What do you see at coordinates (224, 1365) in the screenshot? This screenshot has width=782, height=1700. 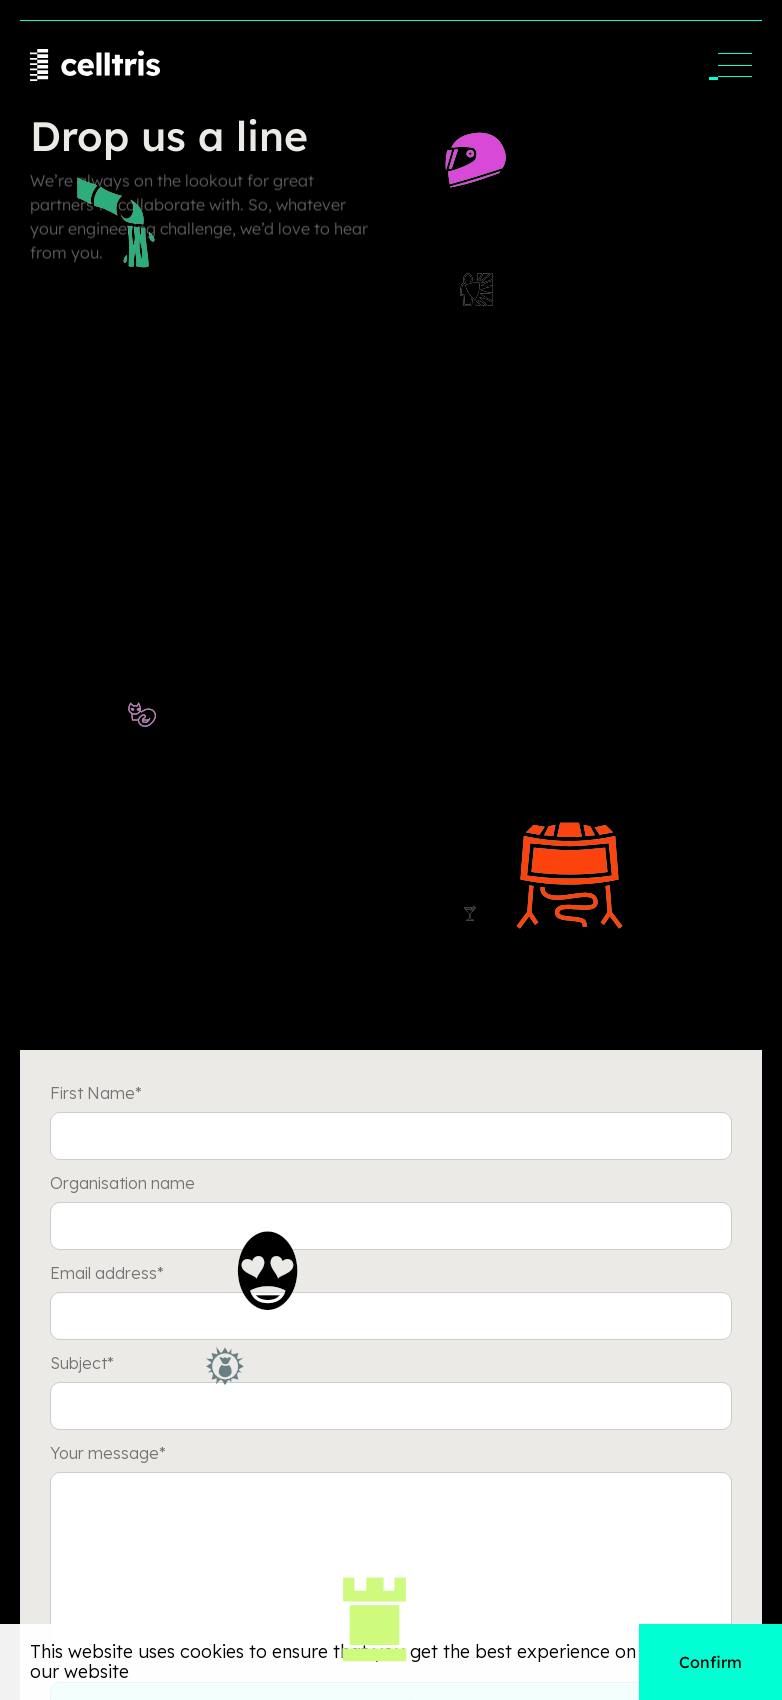 I see `view your in-game currency or coins` at bounding box center [224, 1365].